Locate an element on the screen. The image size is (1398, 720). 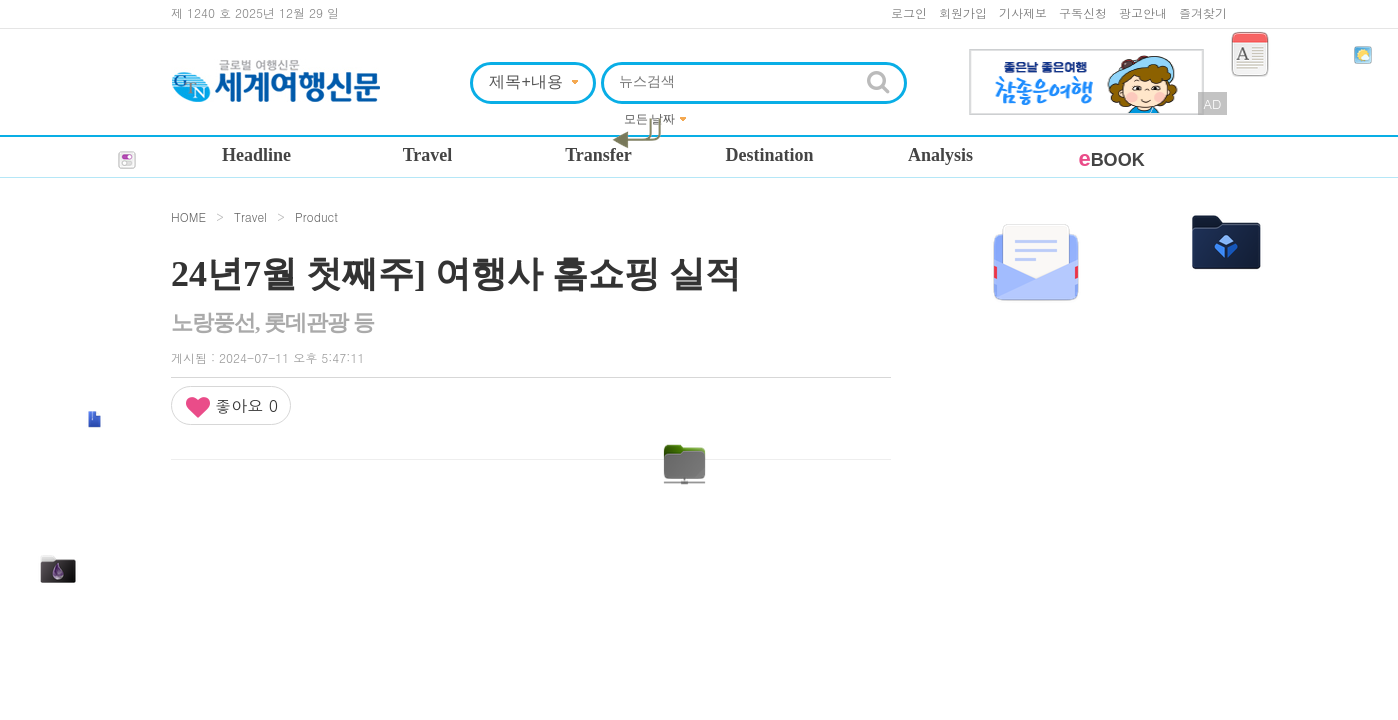
an ACE compressed archive file is located at coordinates (94, 419).